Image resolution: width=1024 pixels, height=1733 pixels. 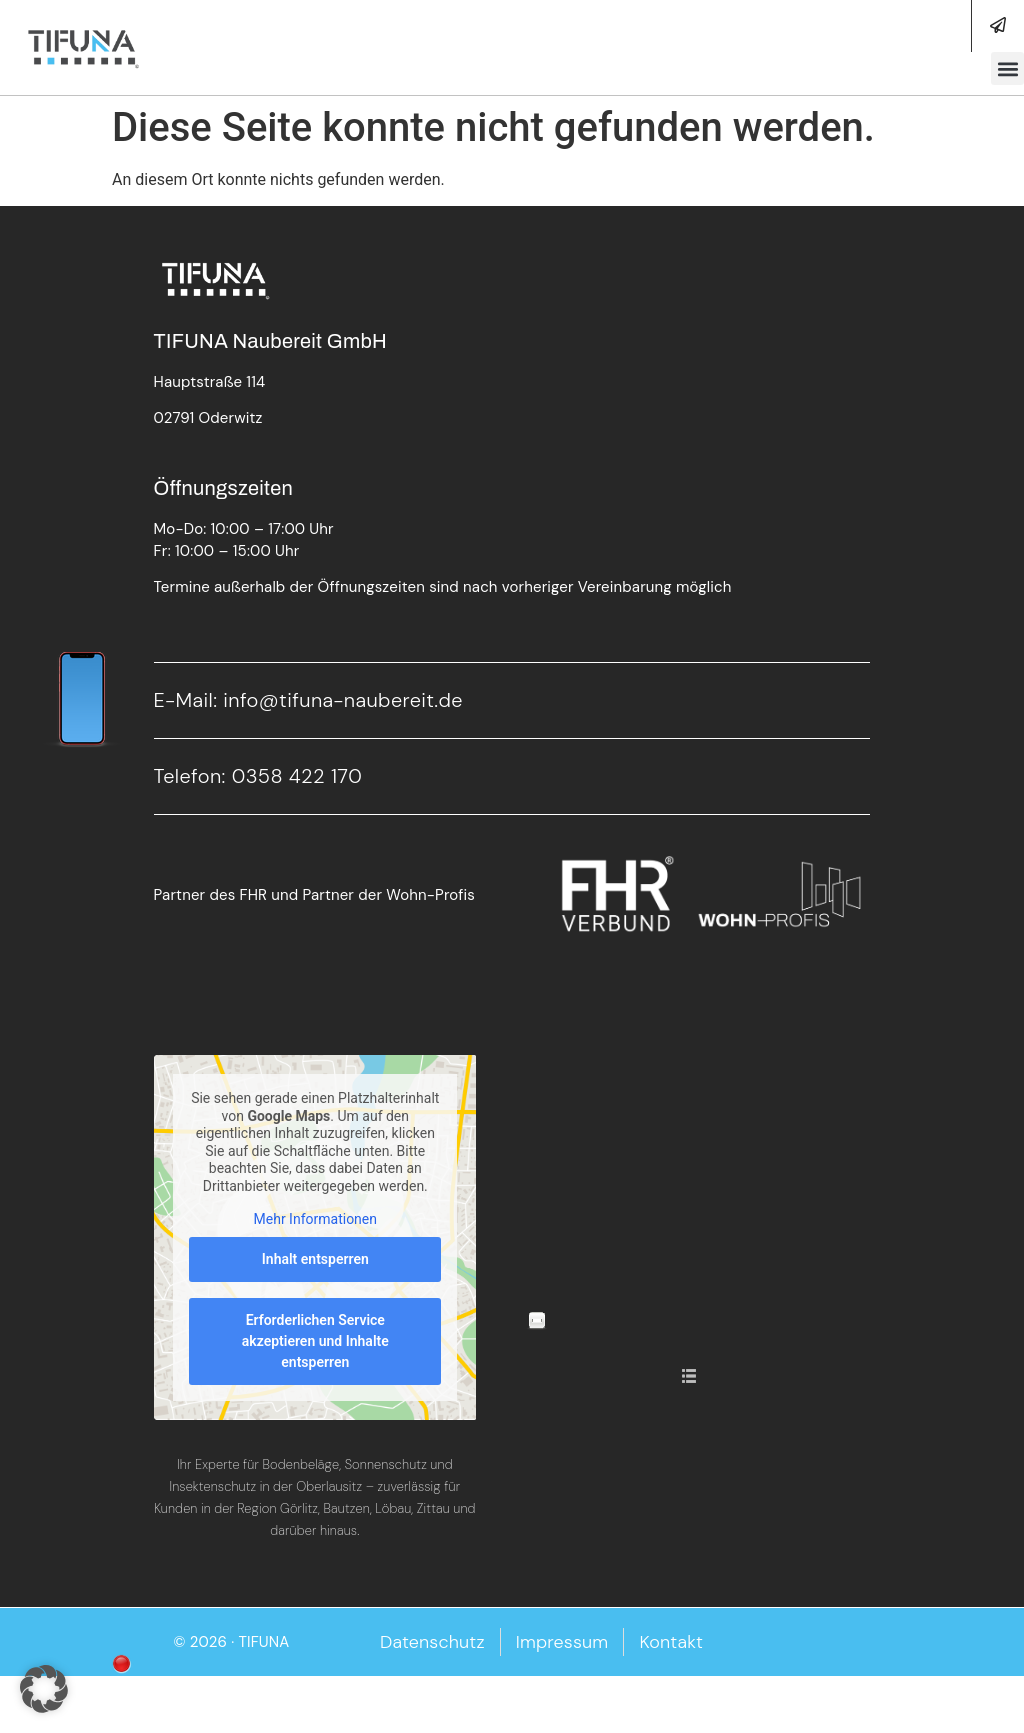 I want to click on switch to list view, so click(x=689, y=1376).